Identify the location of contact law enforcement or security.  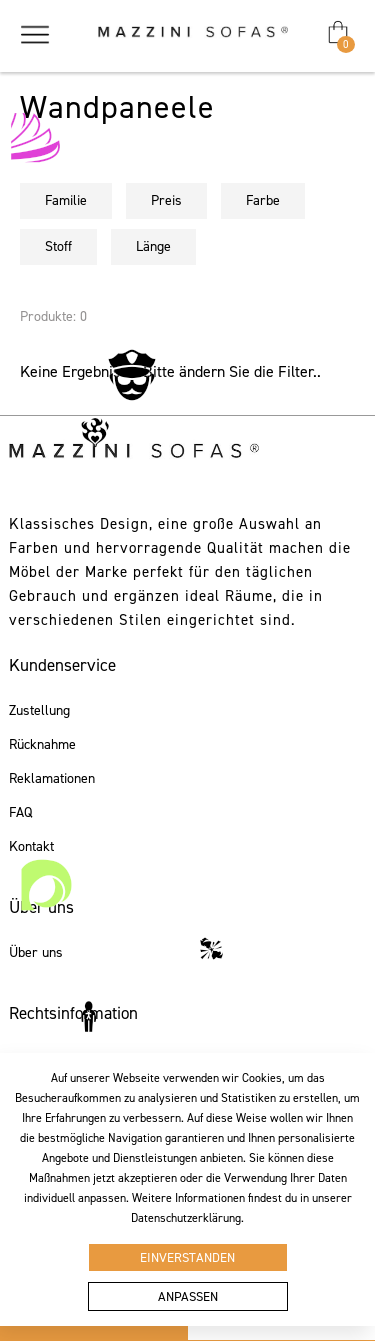
(132, 375).